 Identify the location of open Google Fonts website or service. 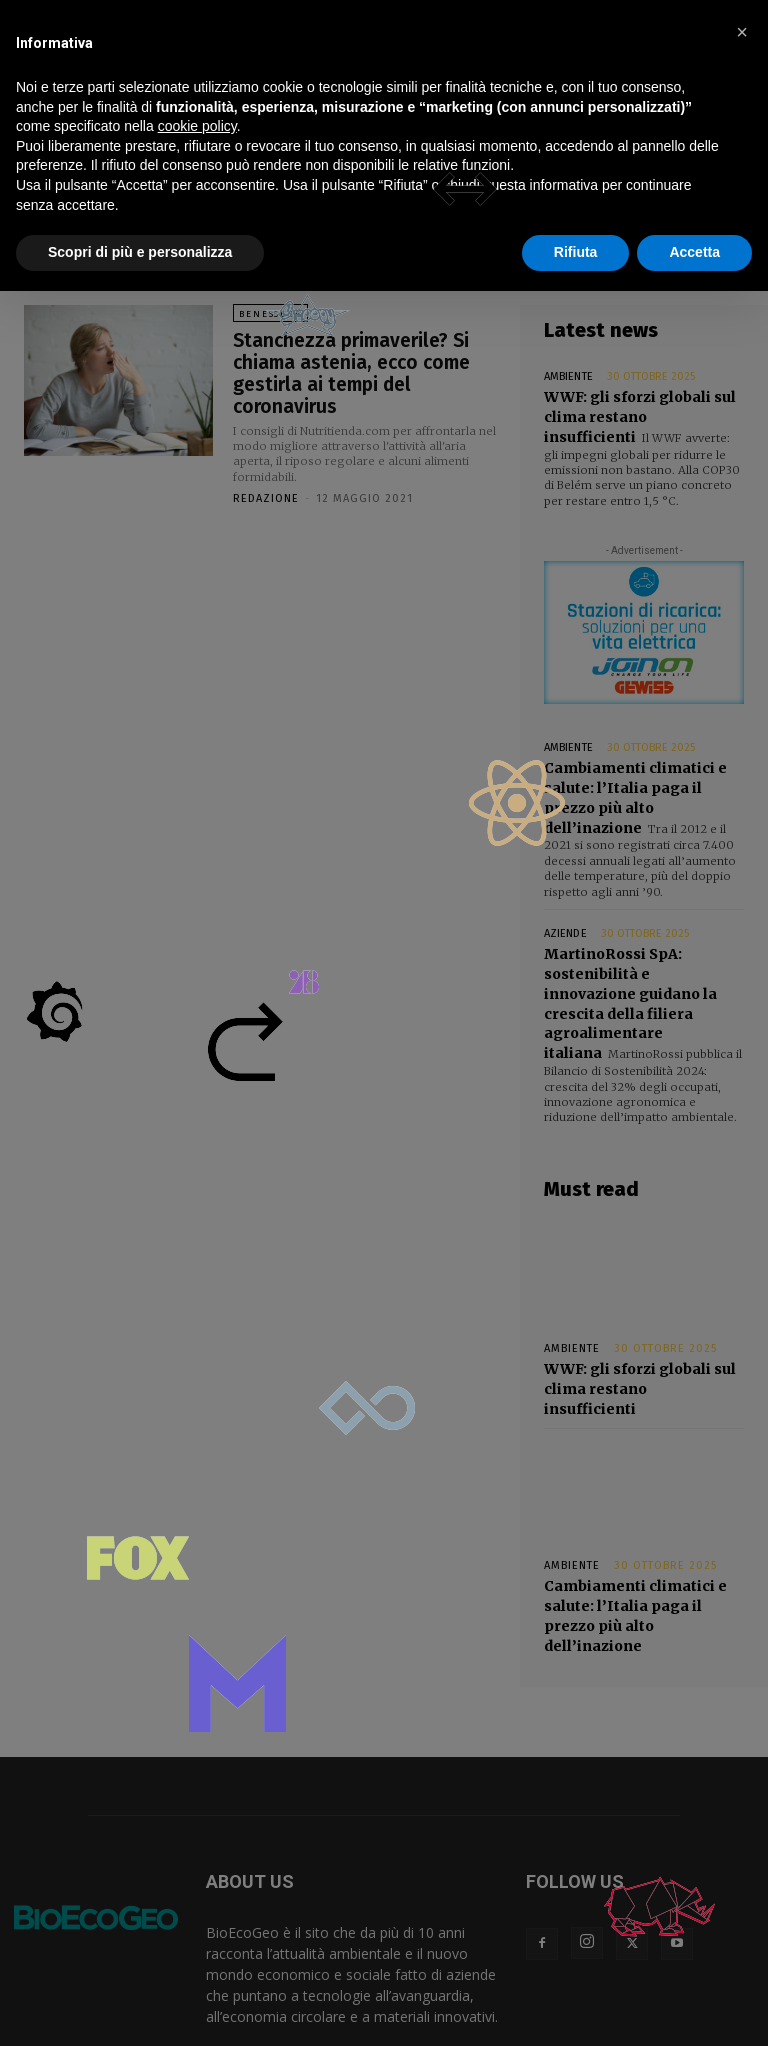
(304, 982).